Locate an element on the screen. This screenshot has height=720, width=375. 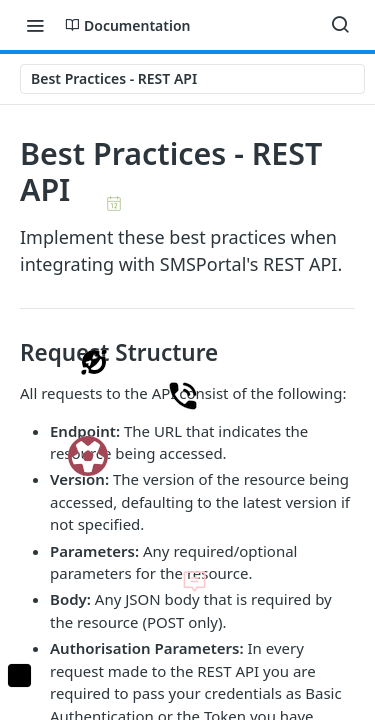
react with a laughing emoji is located at coordinates (94, 362).